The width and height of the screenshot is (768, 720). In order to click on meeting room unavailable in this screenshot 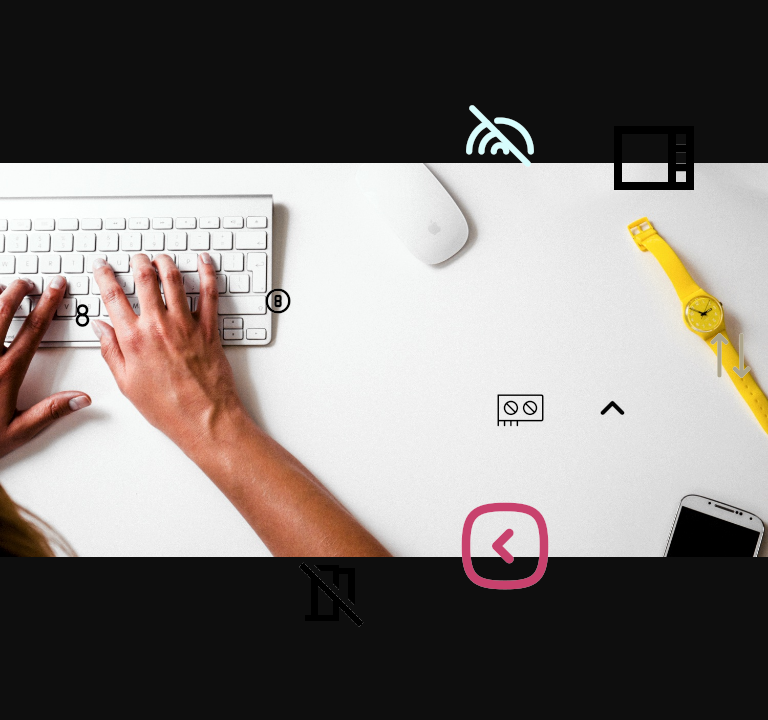, I will do `click(333, 593)`.